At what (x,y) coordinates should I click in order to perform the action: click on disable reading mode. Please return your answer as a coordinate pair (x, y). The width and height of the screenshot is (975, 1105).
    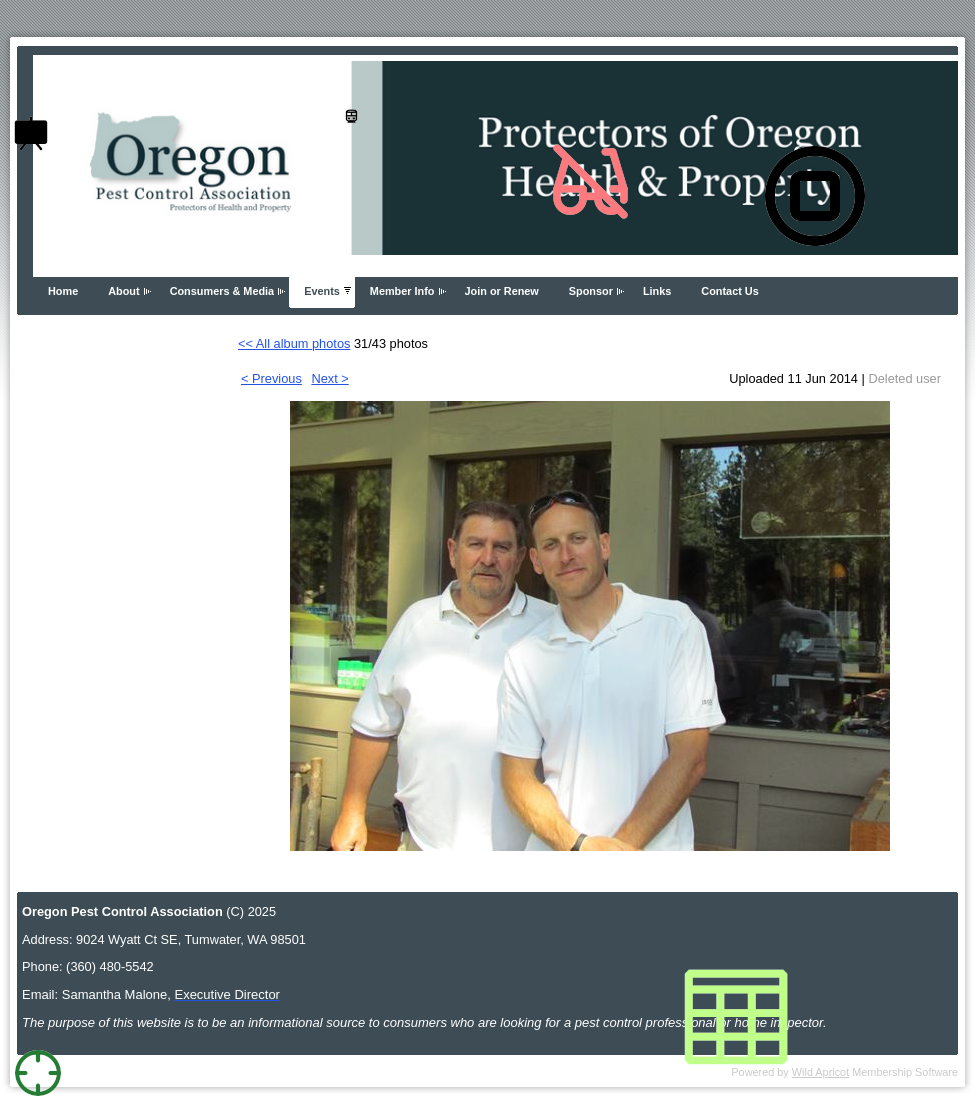
    Looking at the image, I should click on (590, 181).